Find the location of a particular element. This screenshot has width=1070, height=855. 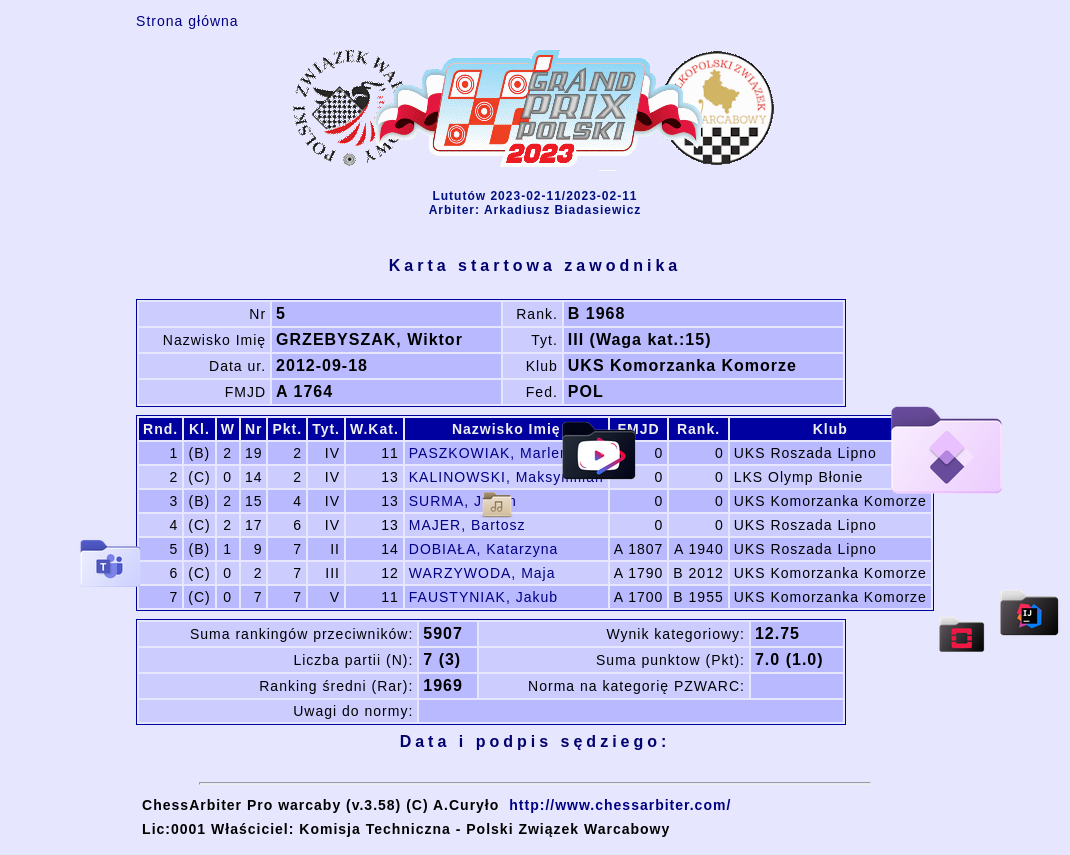

open openstack project folder is located at coordinates (961, 635).